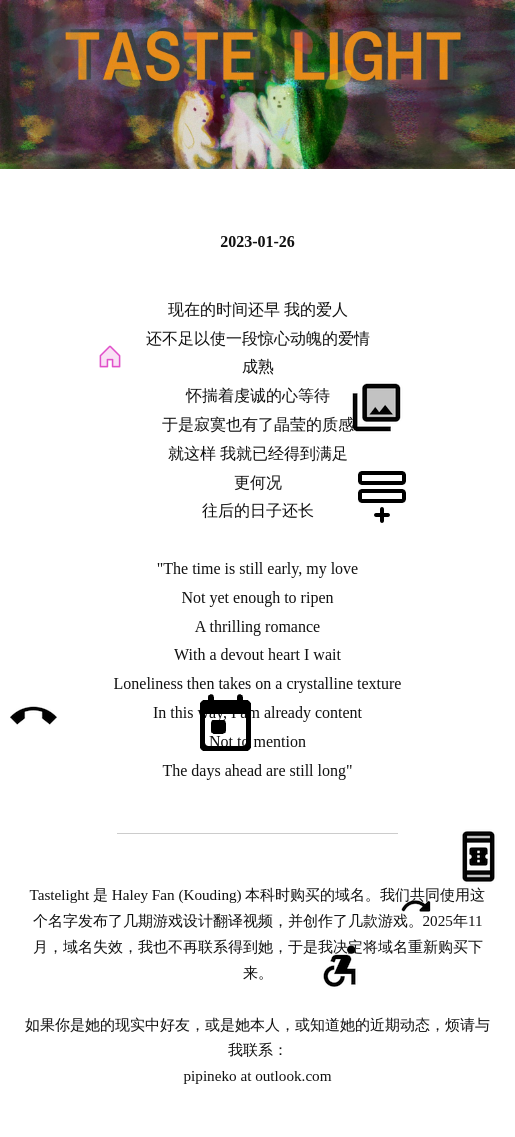  I want to click on navigate to home screen, so click(110, 357).